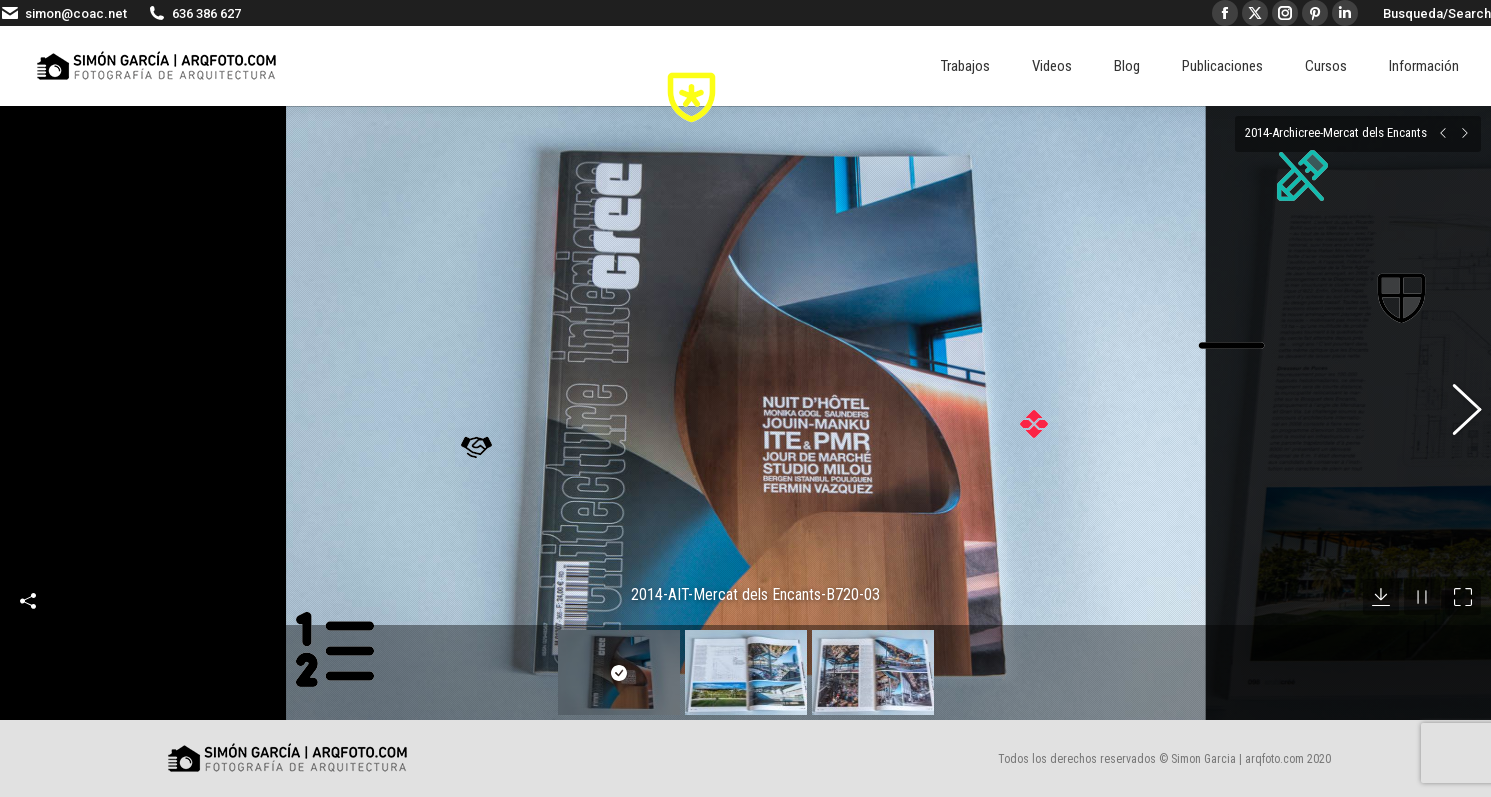  I want to click on indicates premium or enhanced security status, so click(691, 94).